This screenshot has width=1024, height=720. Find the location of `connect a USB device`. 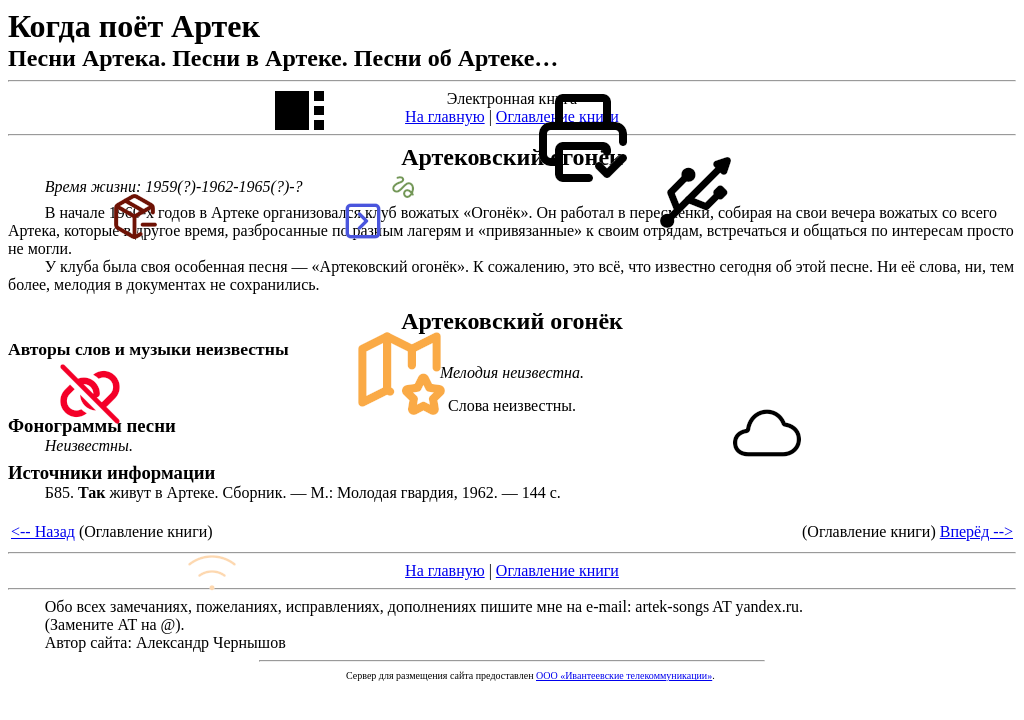

connect a USB device is located at coordinates (695, 192).